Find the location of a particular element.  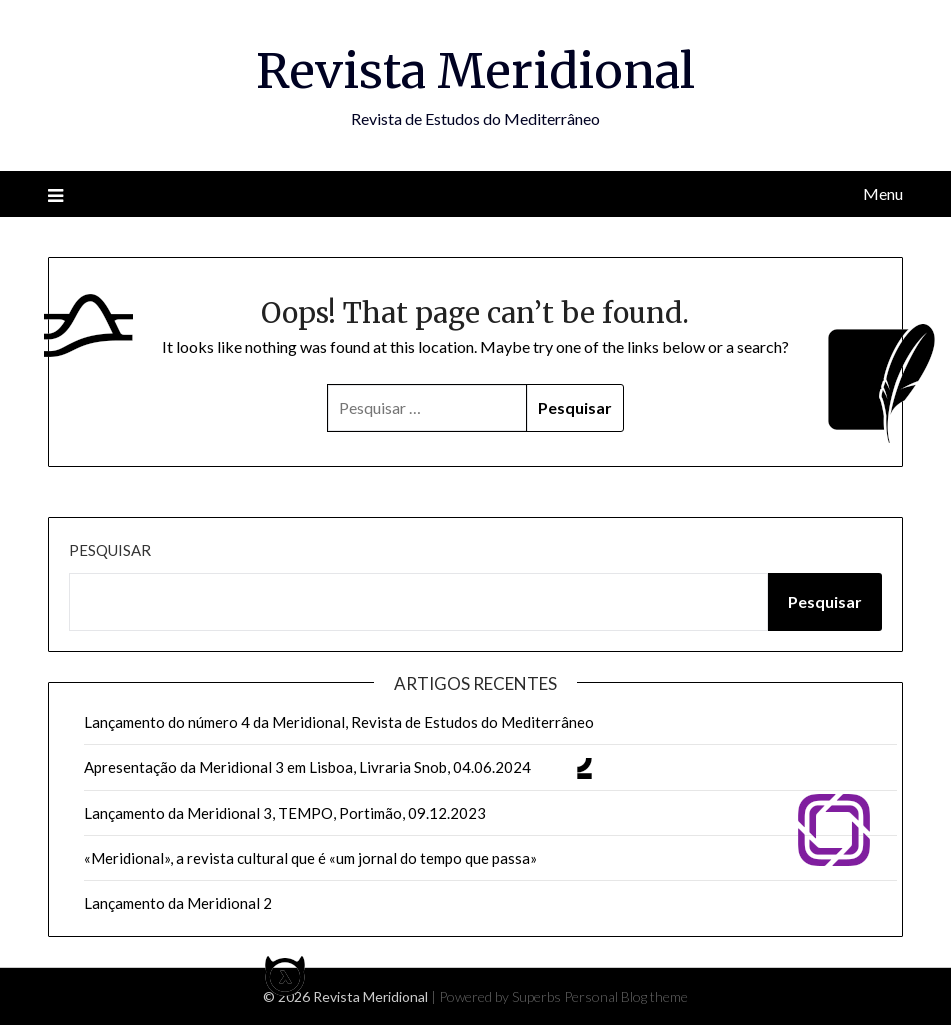

SQLite database technology is located at coordinates (881, 383).